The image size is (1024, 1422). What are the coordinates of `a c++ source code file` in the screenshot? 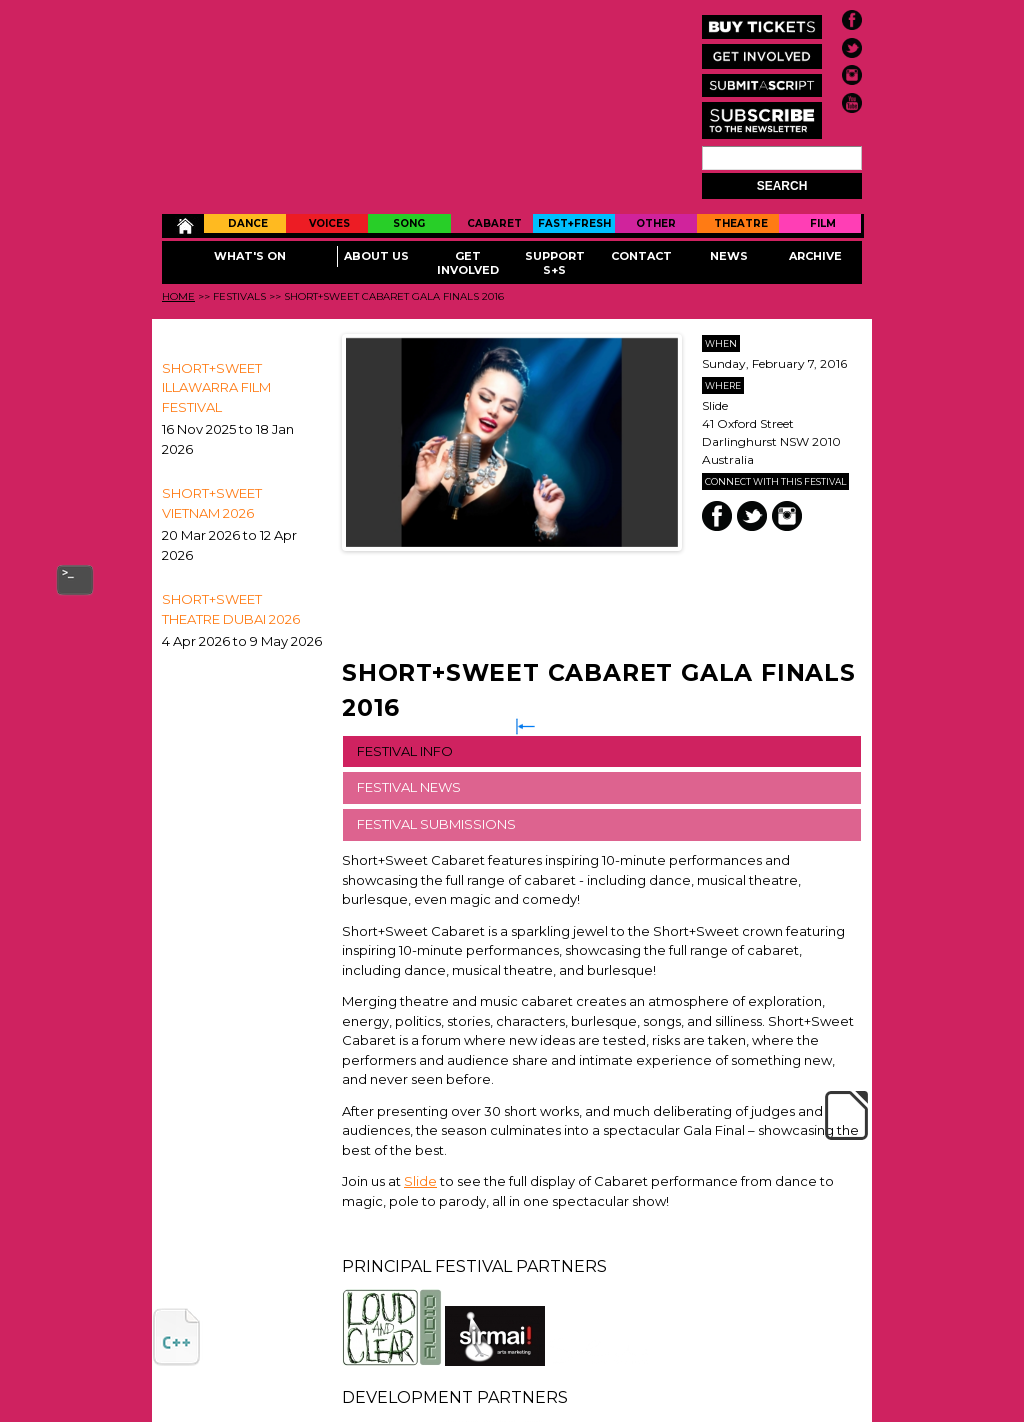 It's located at (176, 1336).